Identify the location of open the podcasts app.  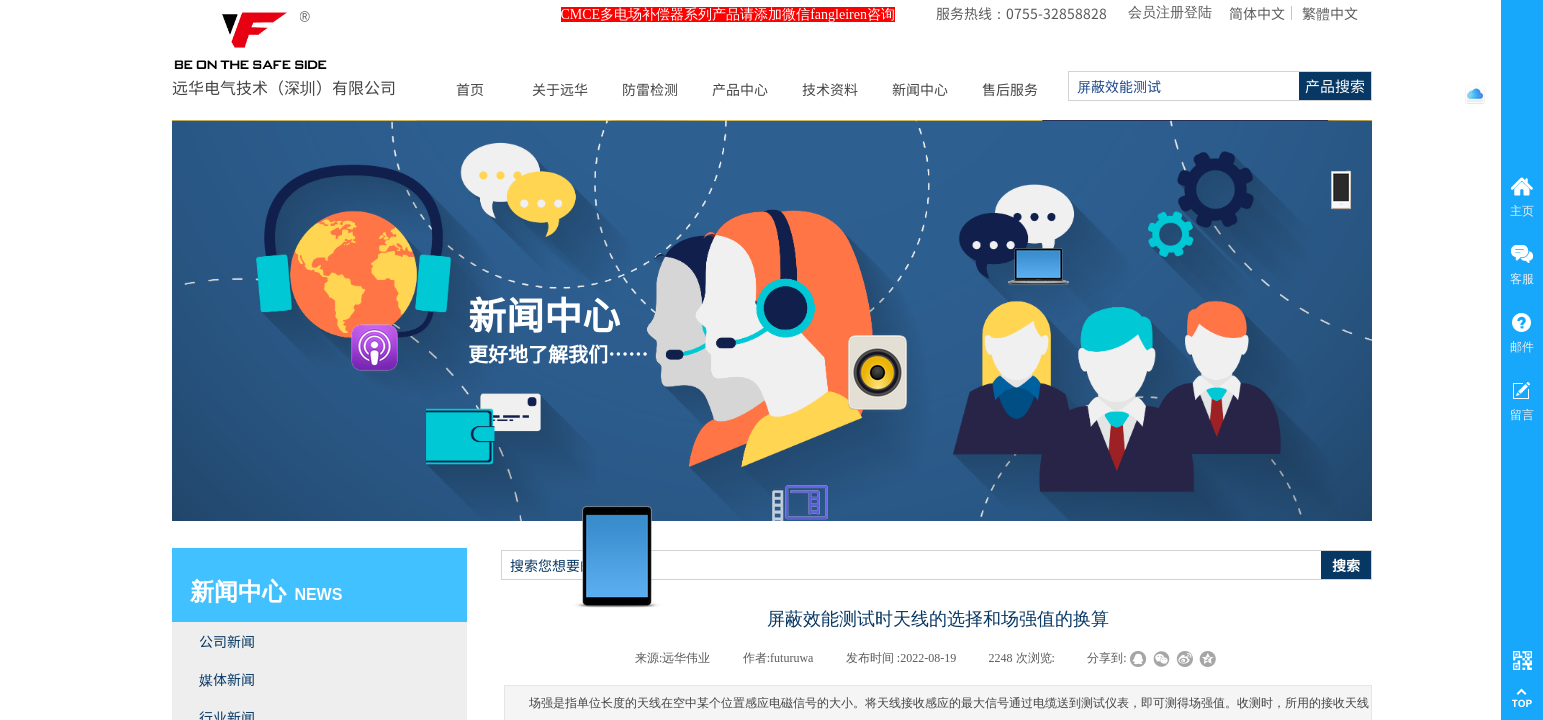
(374, 347).